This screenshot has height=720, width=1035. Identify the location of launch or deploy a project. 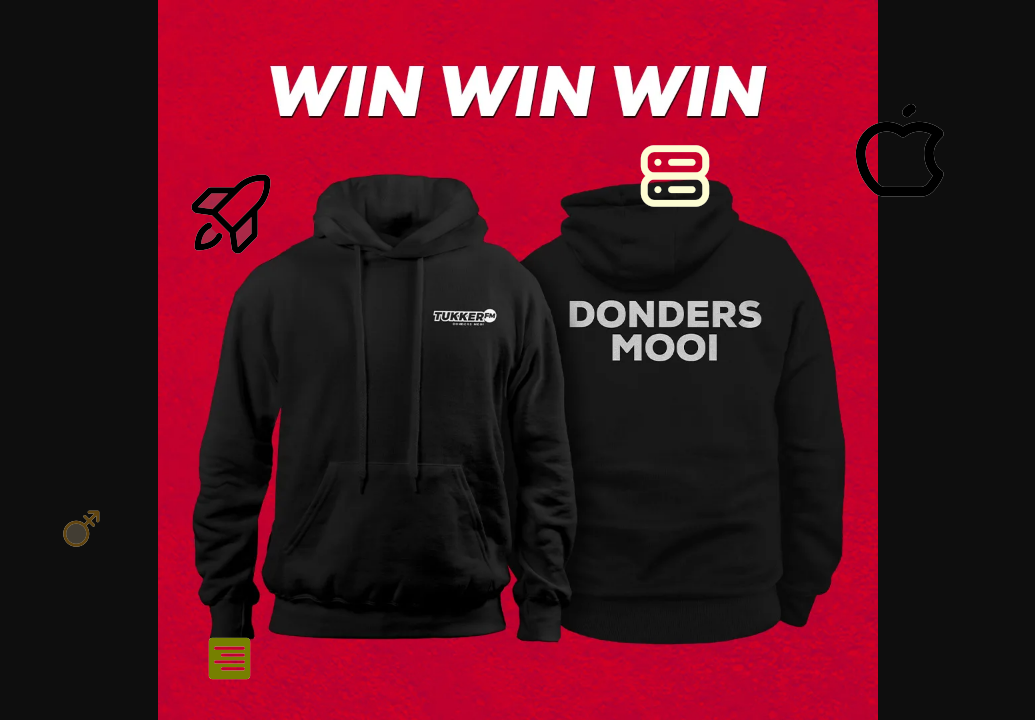
(232, 212).